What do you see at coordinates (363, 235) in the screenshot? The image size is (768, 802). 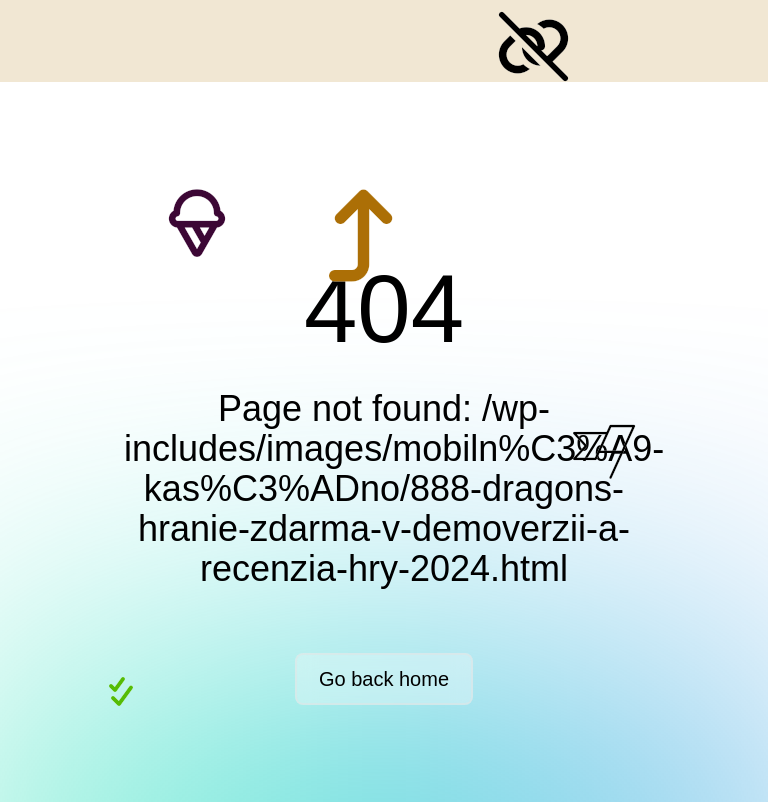 I see `reply to a message or comment` at bounding box center [363, 235].